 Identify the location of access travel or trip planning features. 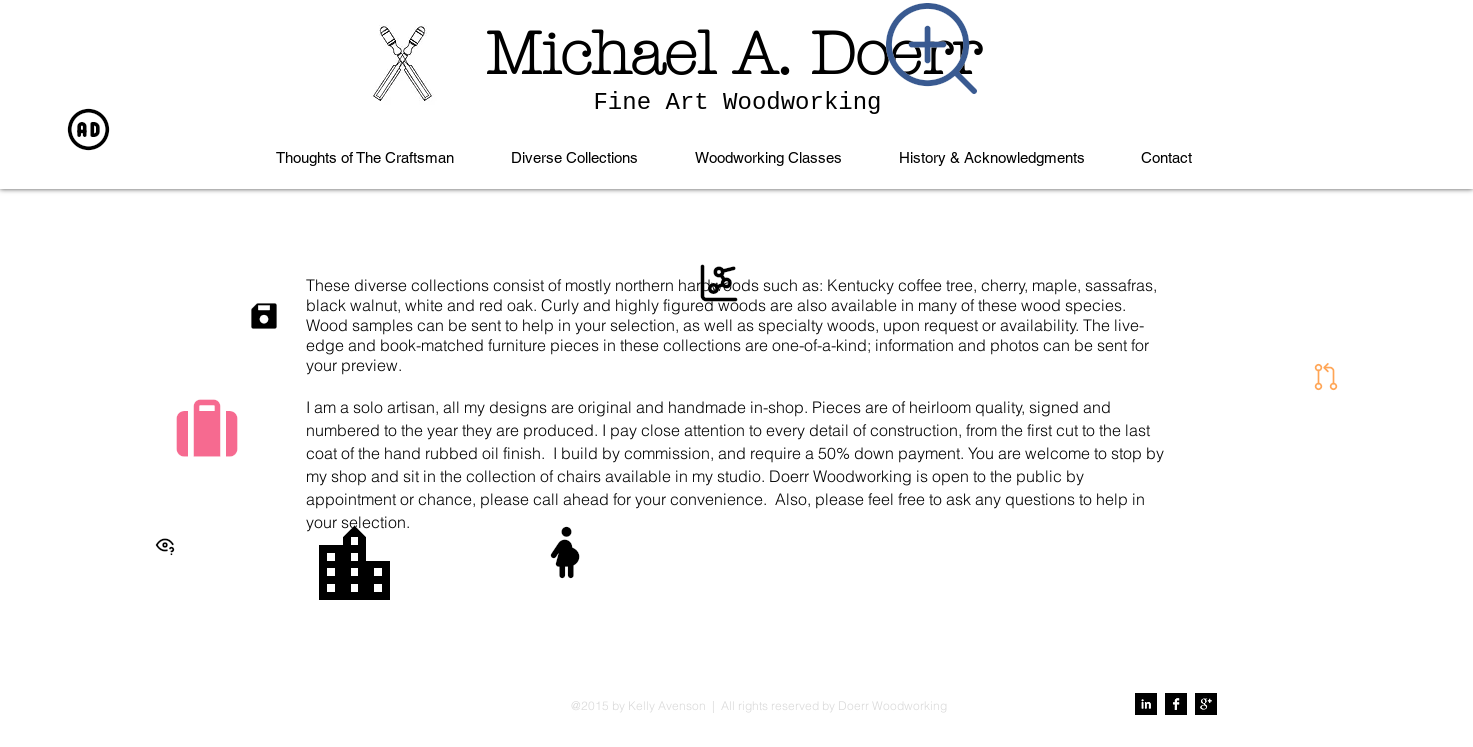
(207, 430).